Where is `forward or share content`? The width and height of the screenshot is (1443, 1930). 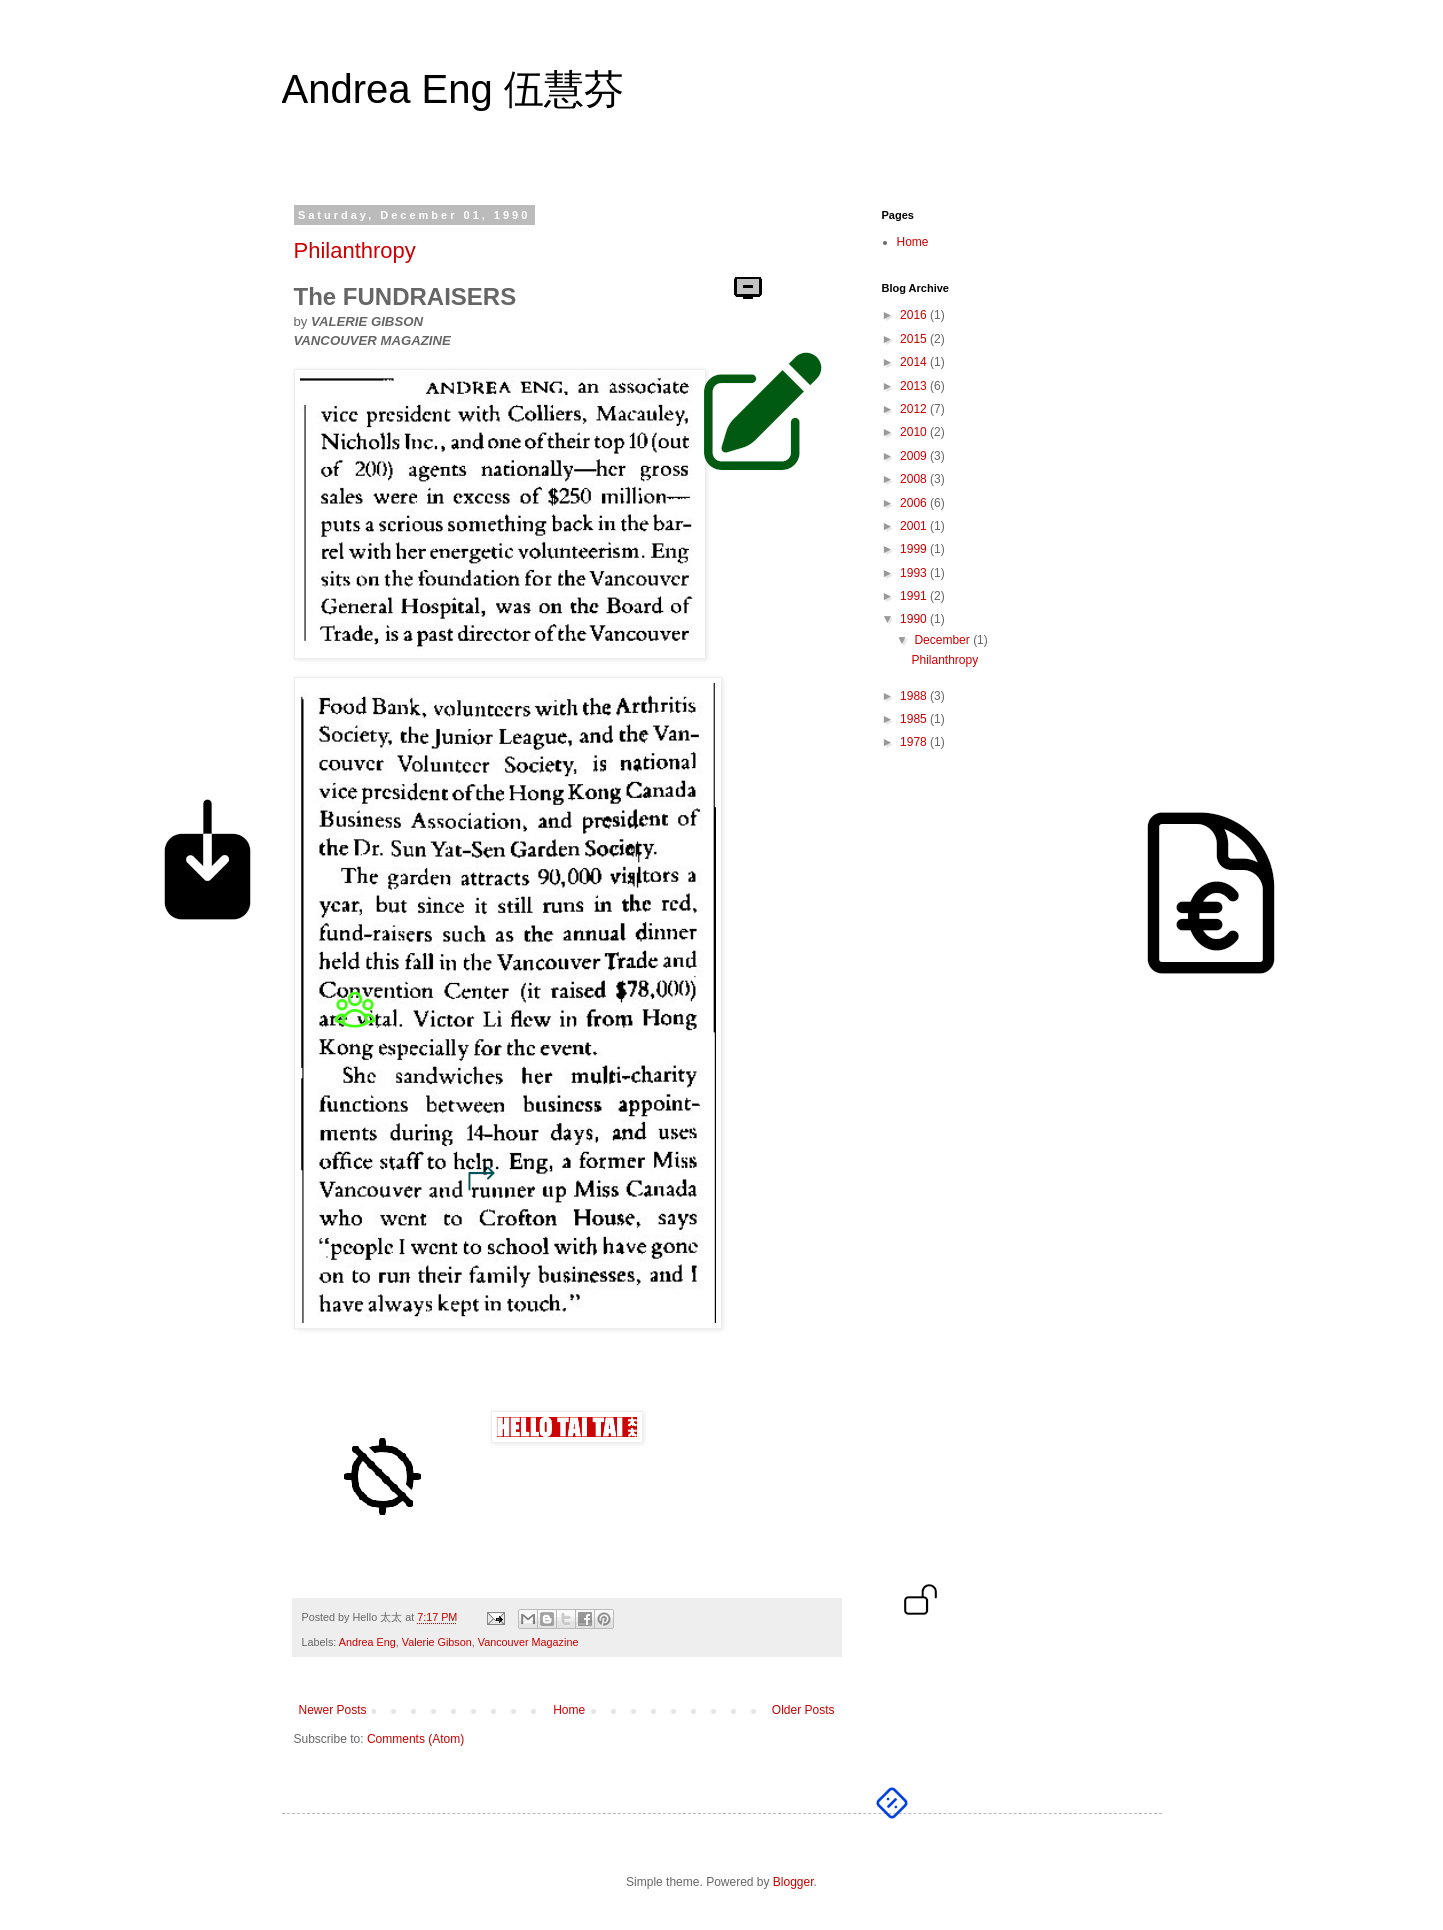
forward or share content is located at coordinates (481, 1178).